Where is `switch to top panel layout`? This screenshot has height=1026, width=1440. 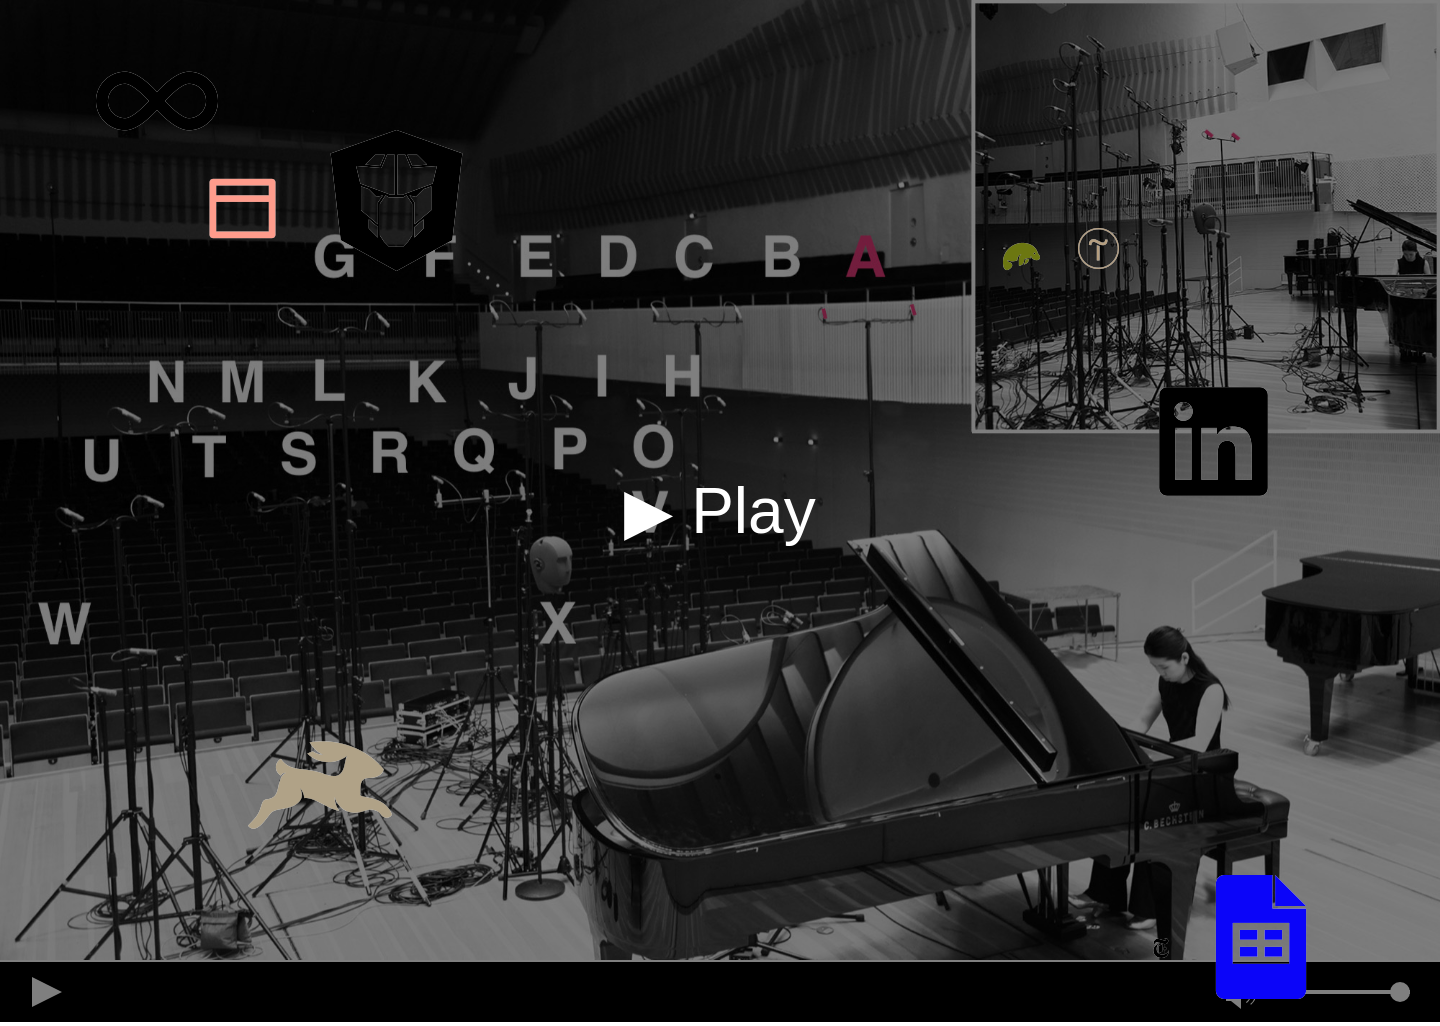
switch to top panel layout is located at coordinates (242, 208).